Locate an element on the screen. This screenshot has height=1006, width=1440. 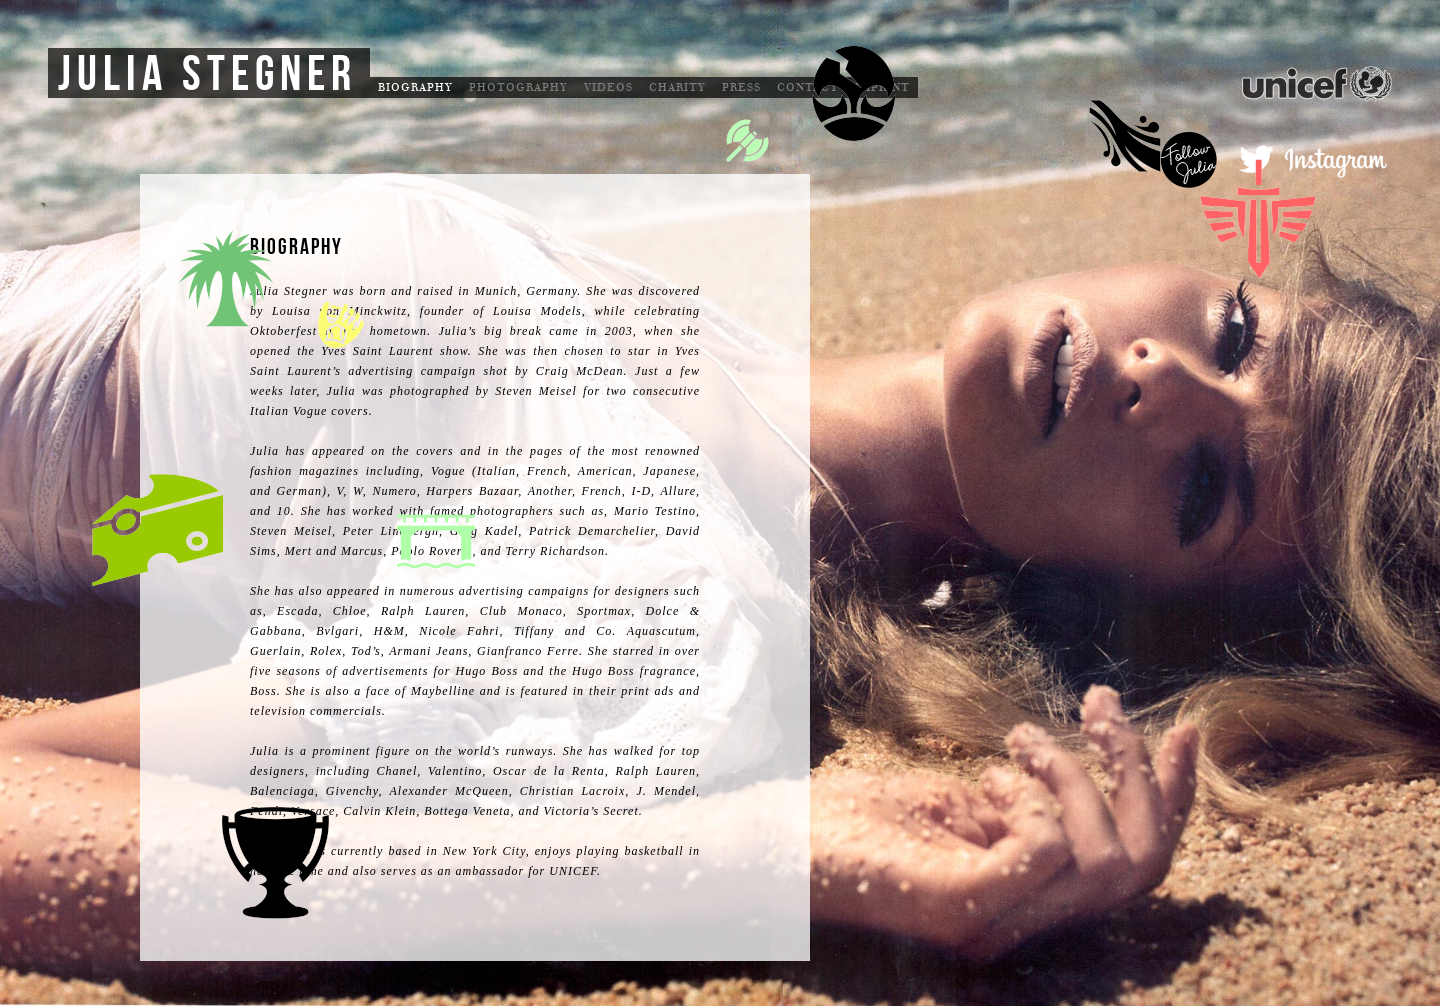
cheese or dairy food item in a game inventory is located at coordinates (158, 533).